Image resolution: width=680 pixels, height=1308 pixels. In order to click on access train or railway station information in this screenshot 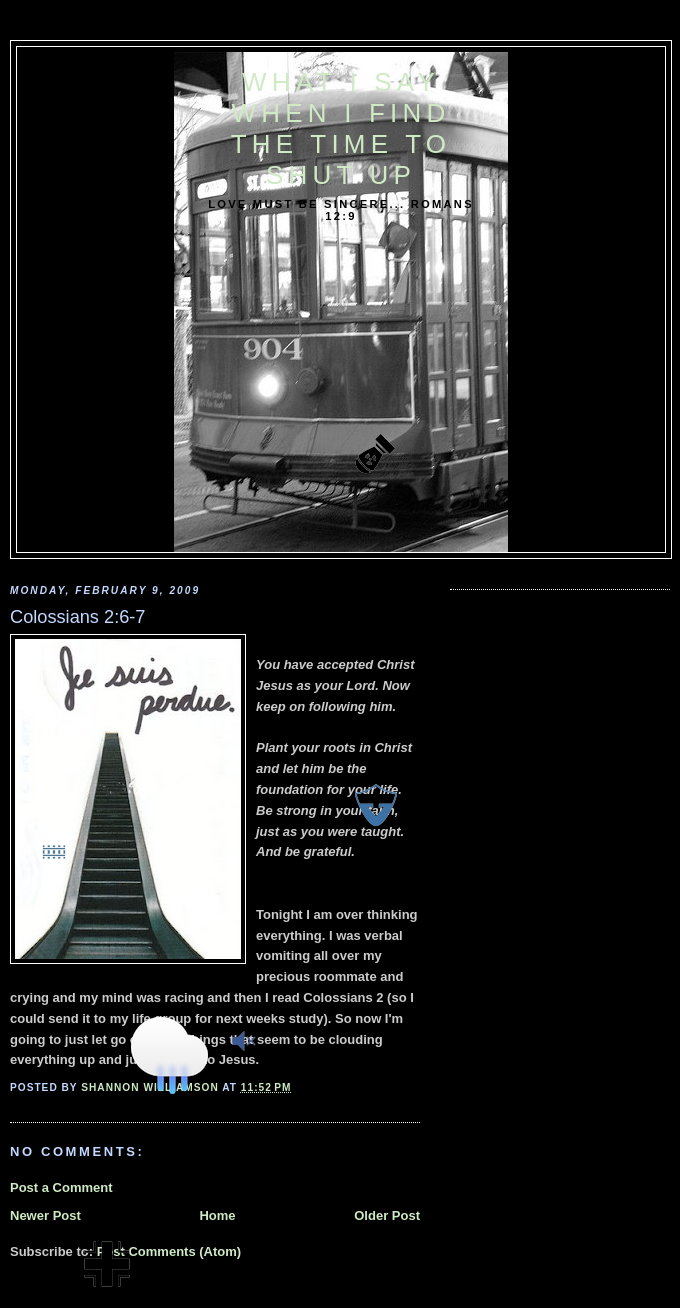, I will do `click(54, 852)`.